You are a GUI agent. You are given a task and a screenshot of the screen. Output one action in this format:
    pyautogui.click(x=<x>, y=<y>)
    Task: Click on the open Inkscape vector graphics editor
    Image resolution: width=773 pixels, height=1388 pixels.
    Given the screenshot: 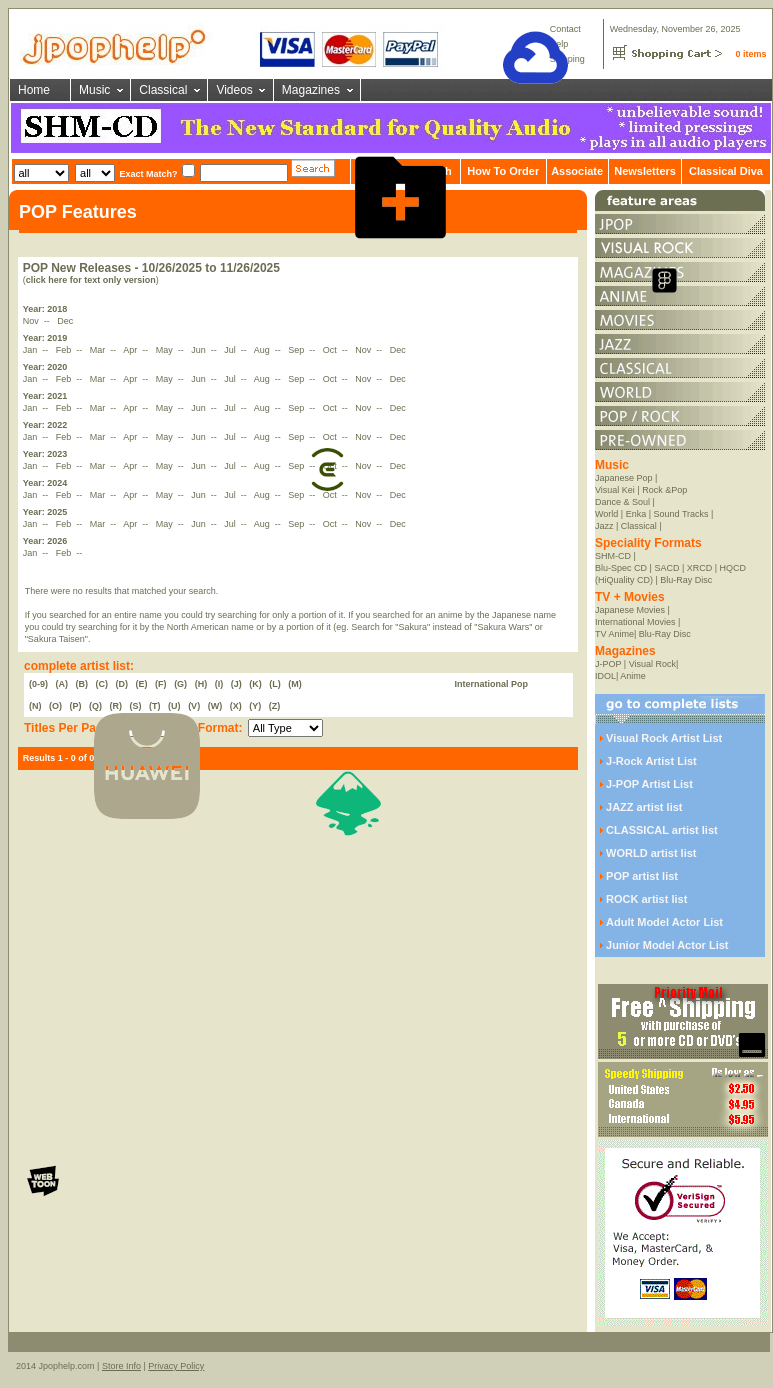 What is the action you would take?
    pyautogui.click(x=348, y=803)
    